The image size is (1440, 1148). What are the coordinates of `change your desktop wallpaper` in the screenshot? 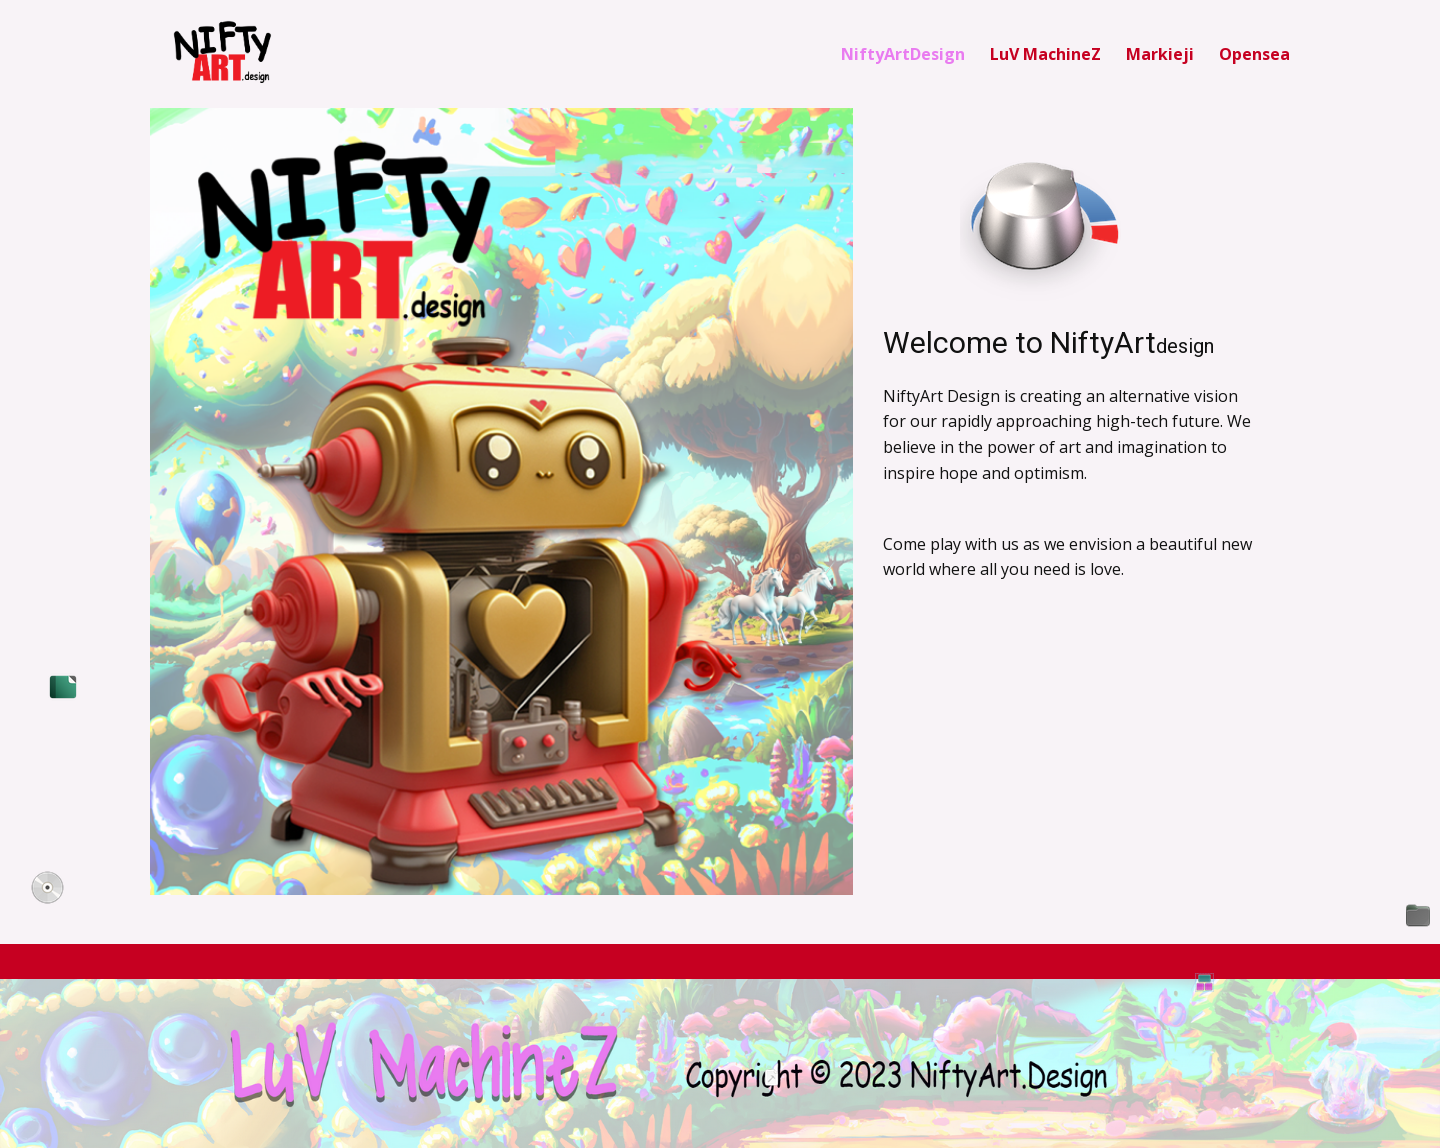 It's located at (63, 686).